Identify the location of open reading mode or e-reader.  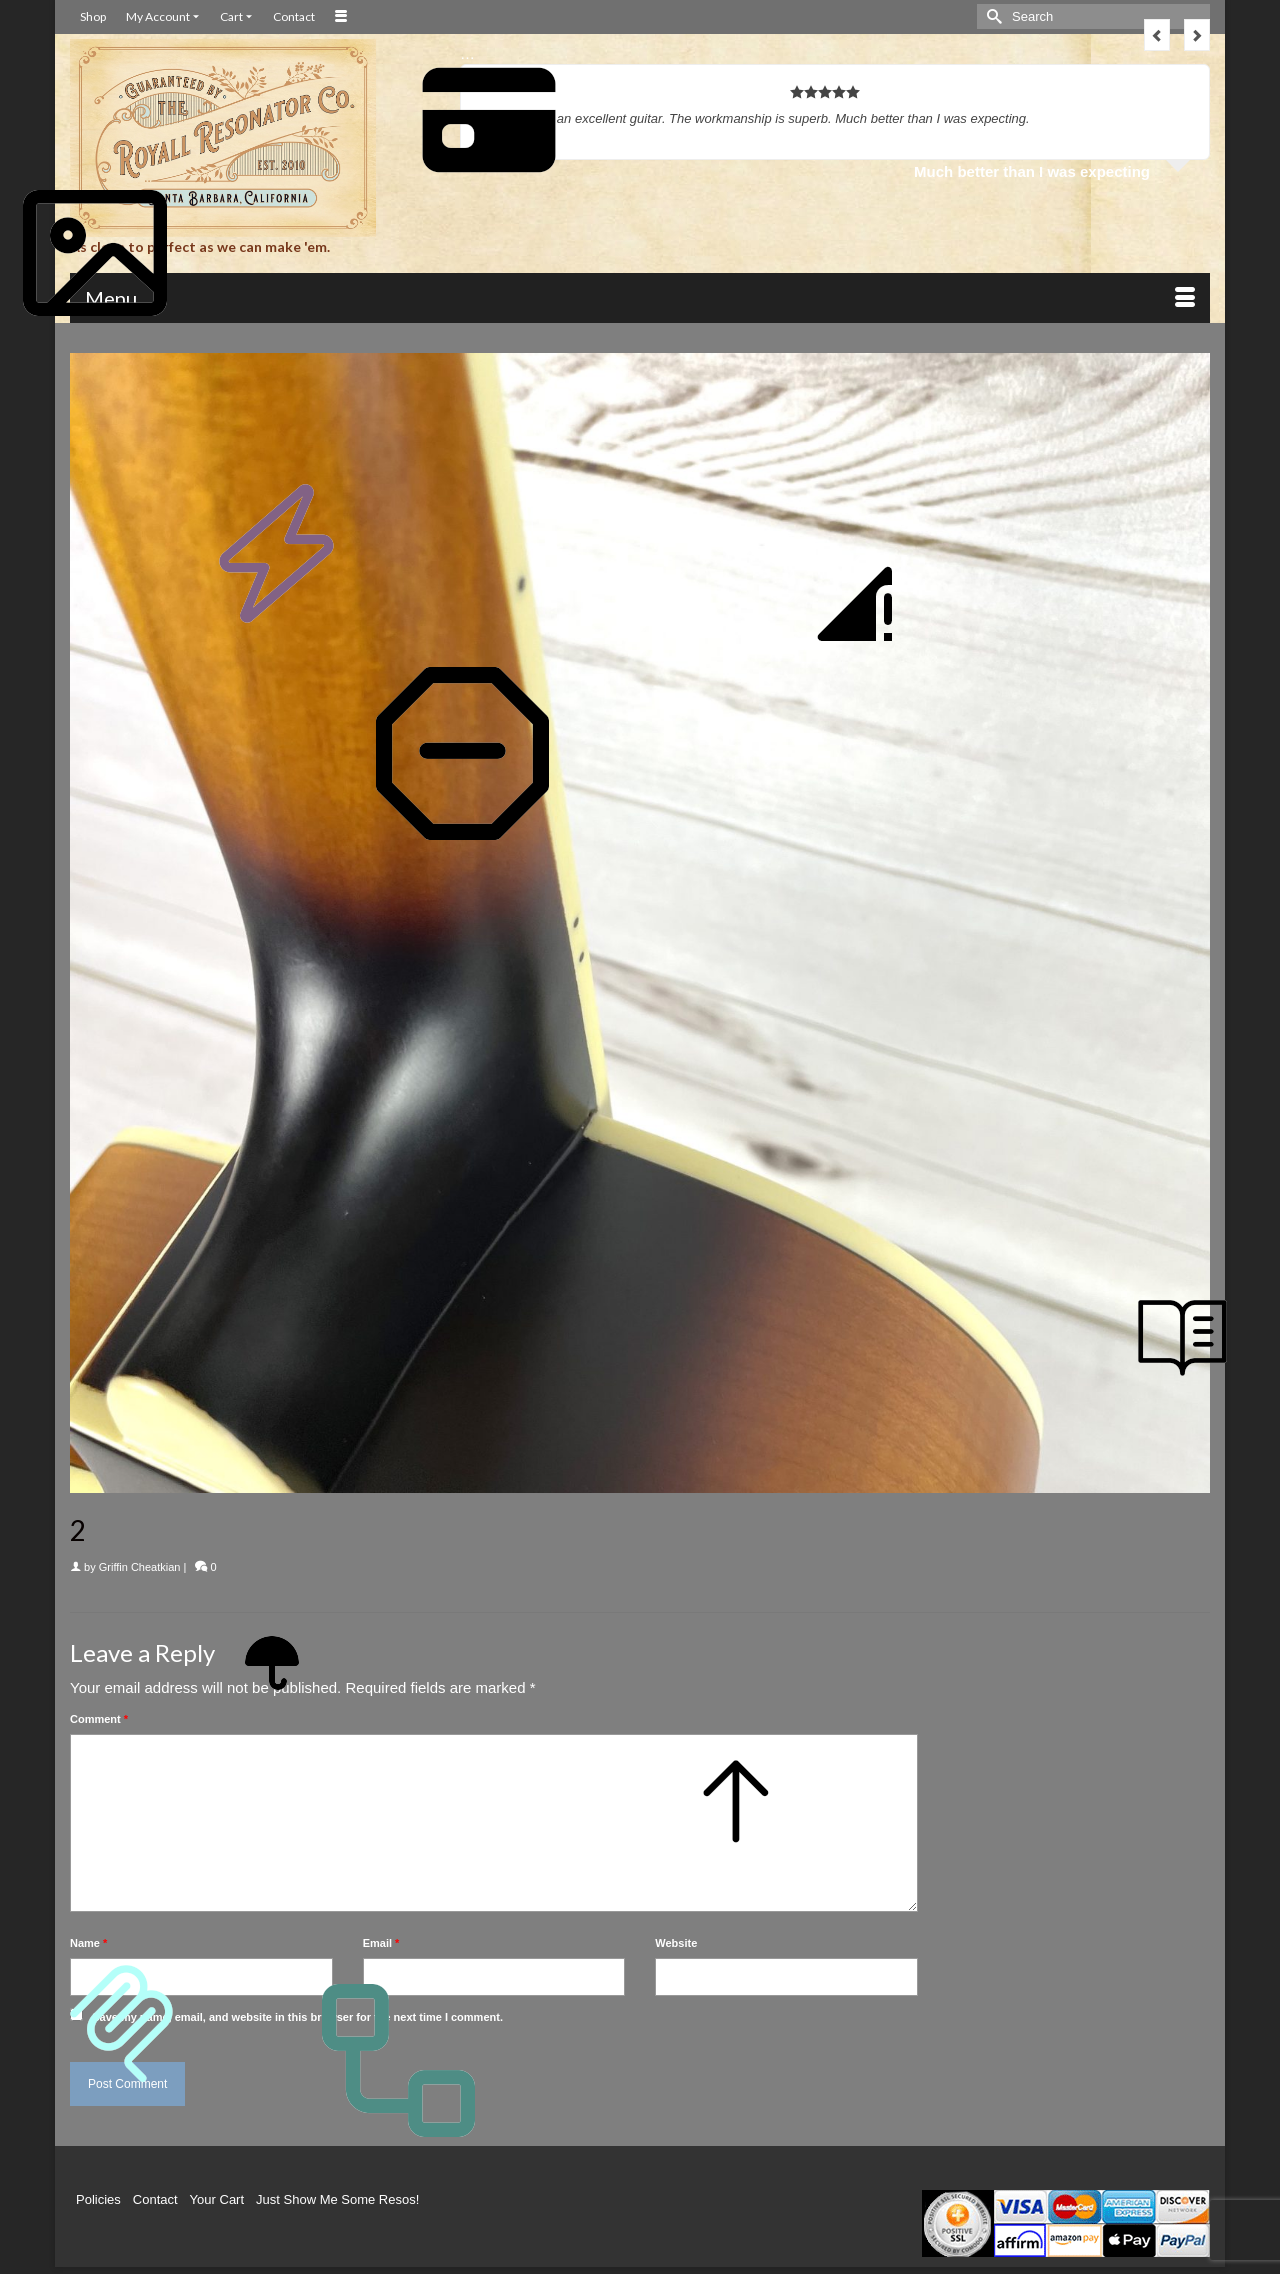
(1182, 1331).